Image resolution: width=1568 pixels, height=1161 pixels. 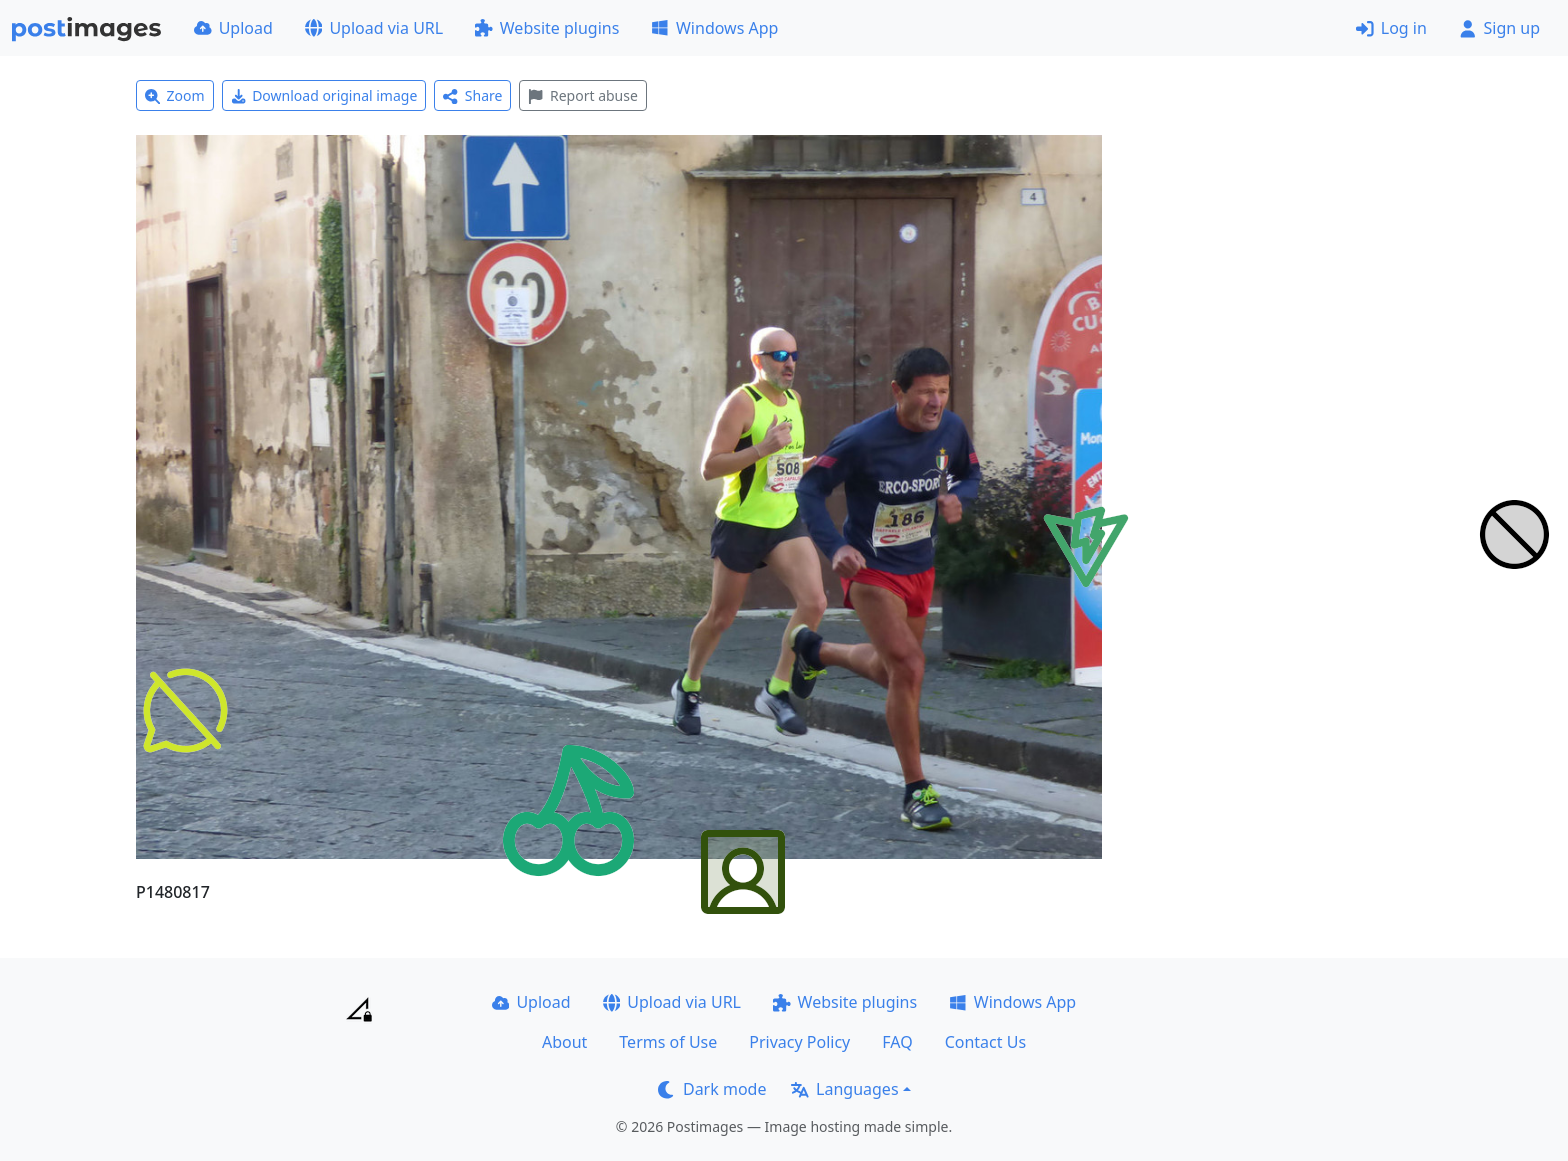 I want to click on indicates a prohibited or restricted action, so click(x=1514, y=534).